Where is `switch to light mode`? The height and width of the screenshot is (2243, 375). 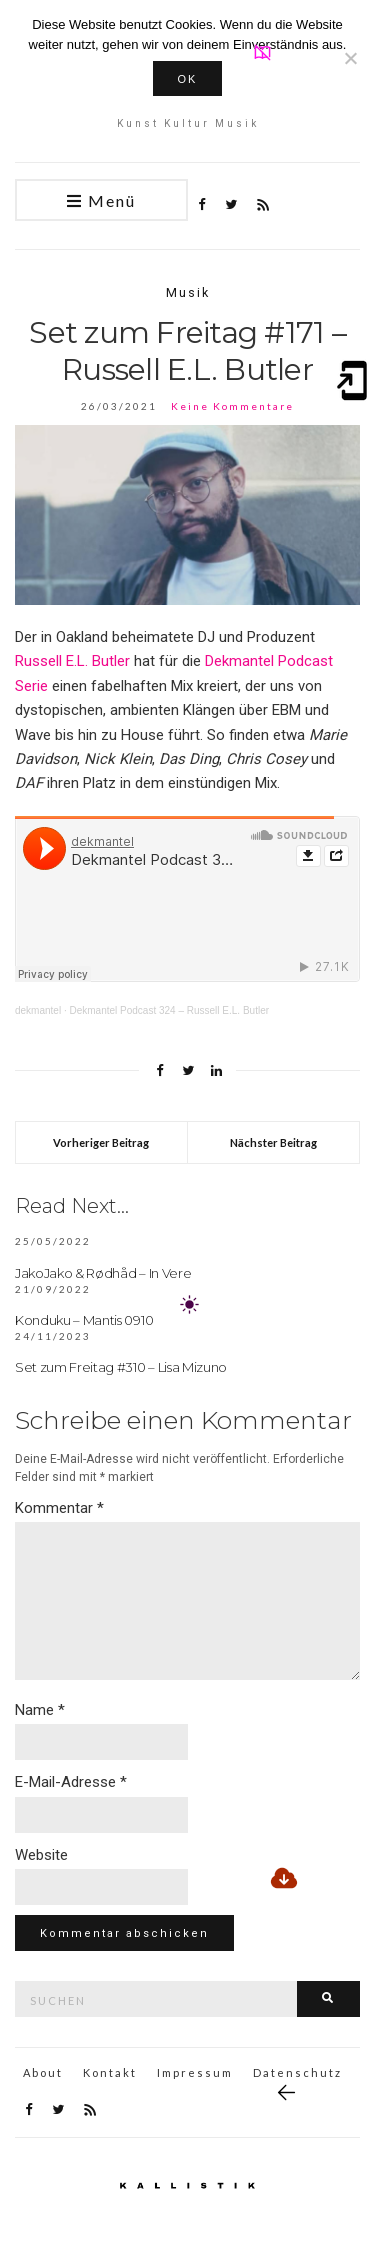 switch to light mode is located at coordinates (189, 1304).